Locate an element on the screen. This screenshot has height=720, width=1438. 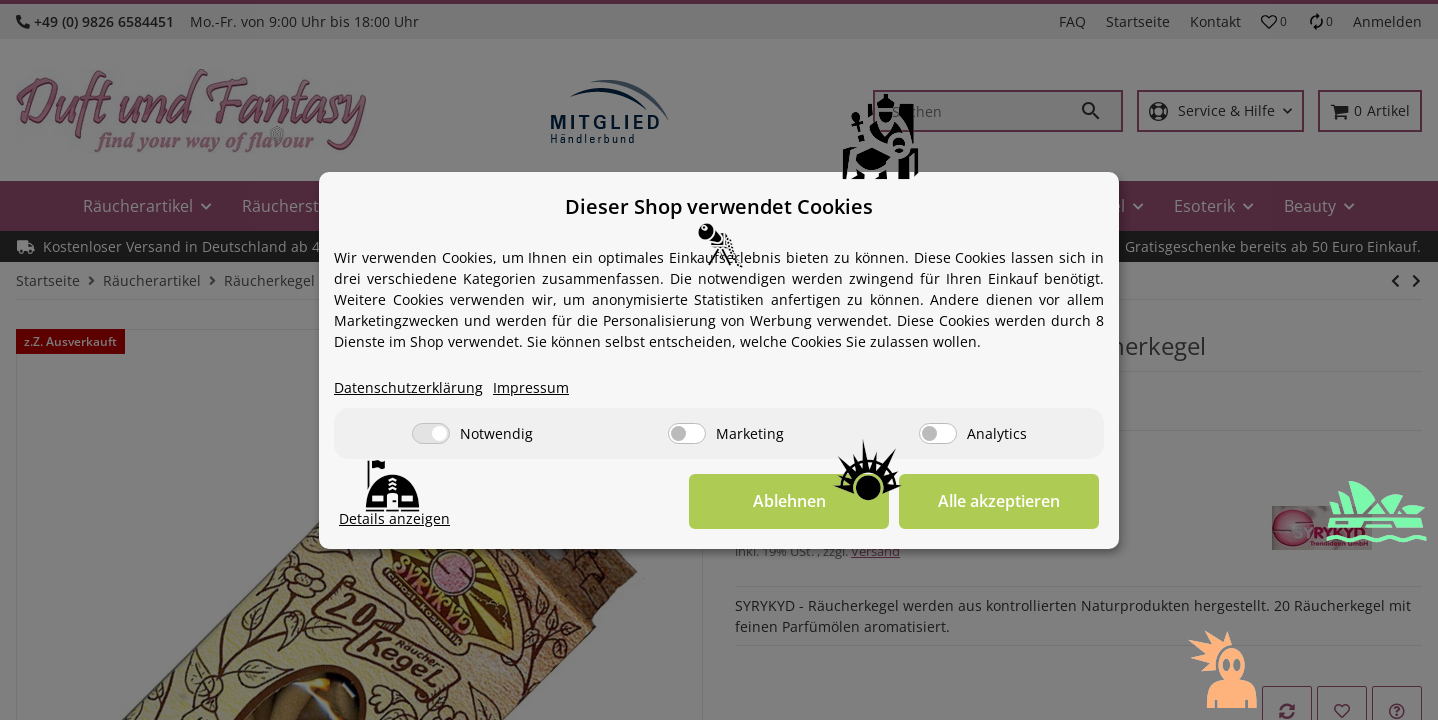
select machine gun weapon in game is located at coordinates (720, 245).